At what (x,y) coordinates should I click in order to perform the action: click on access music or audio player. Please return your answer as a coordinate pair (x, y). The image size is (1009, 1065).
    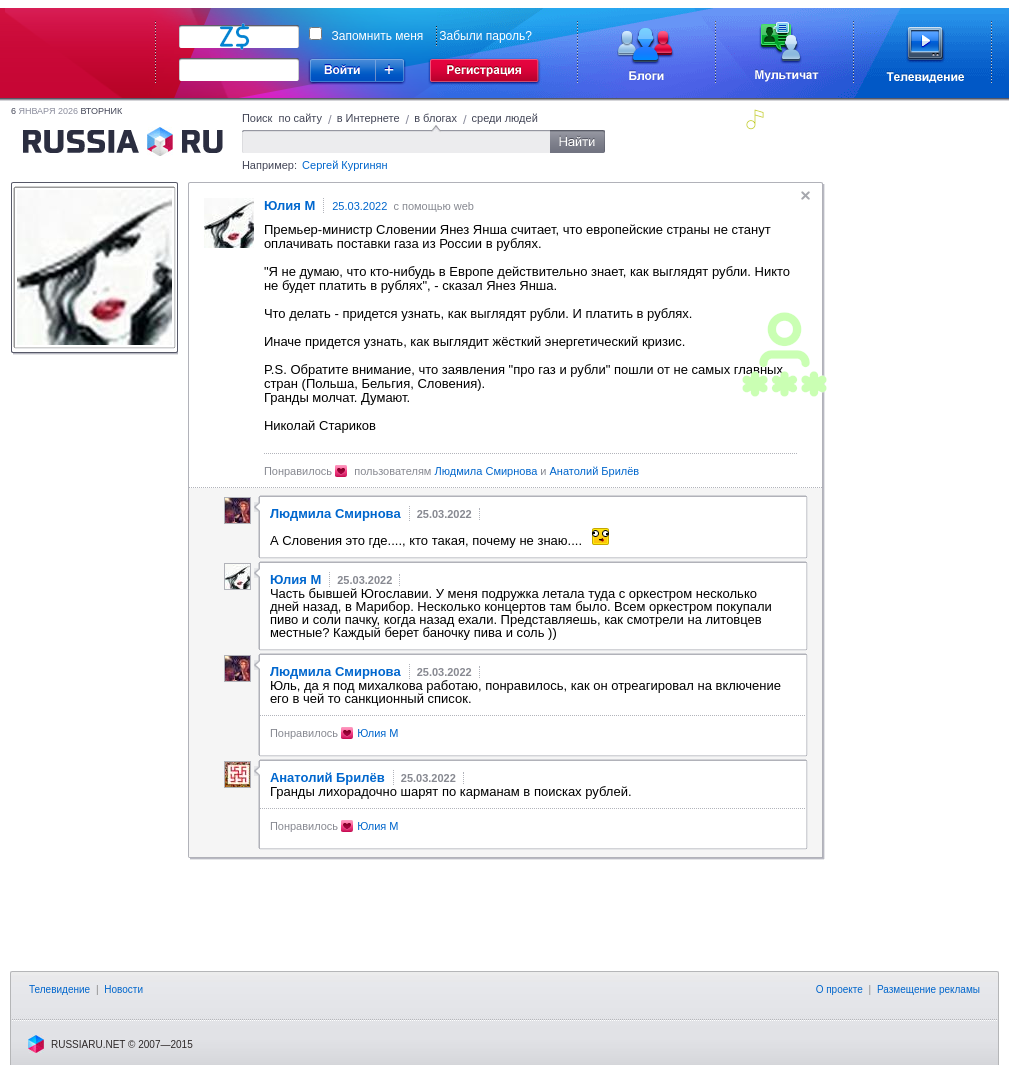
    Looking at the image, I should click on (755, 119).